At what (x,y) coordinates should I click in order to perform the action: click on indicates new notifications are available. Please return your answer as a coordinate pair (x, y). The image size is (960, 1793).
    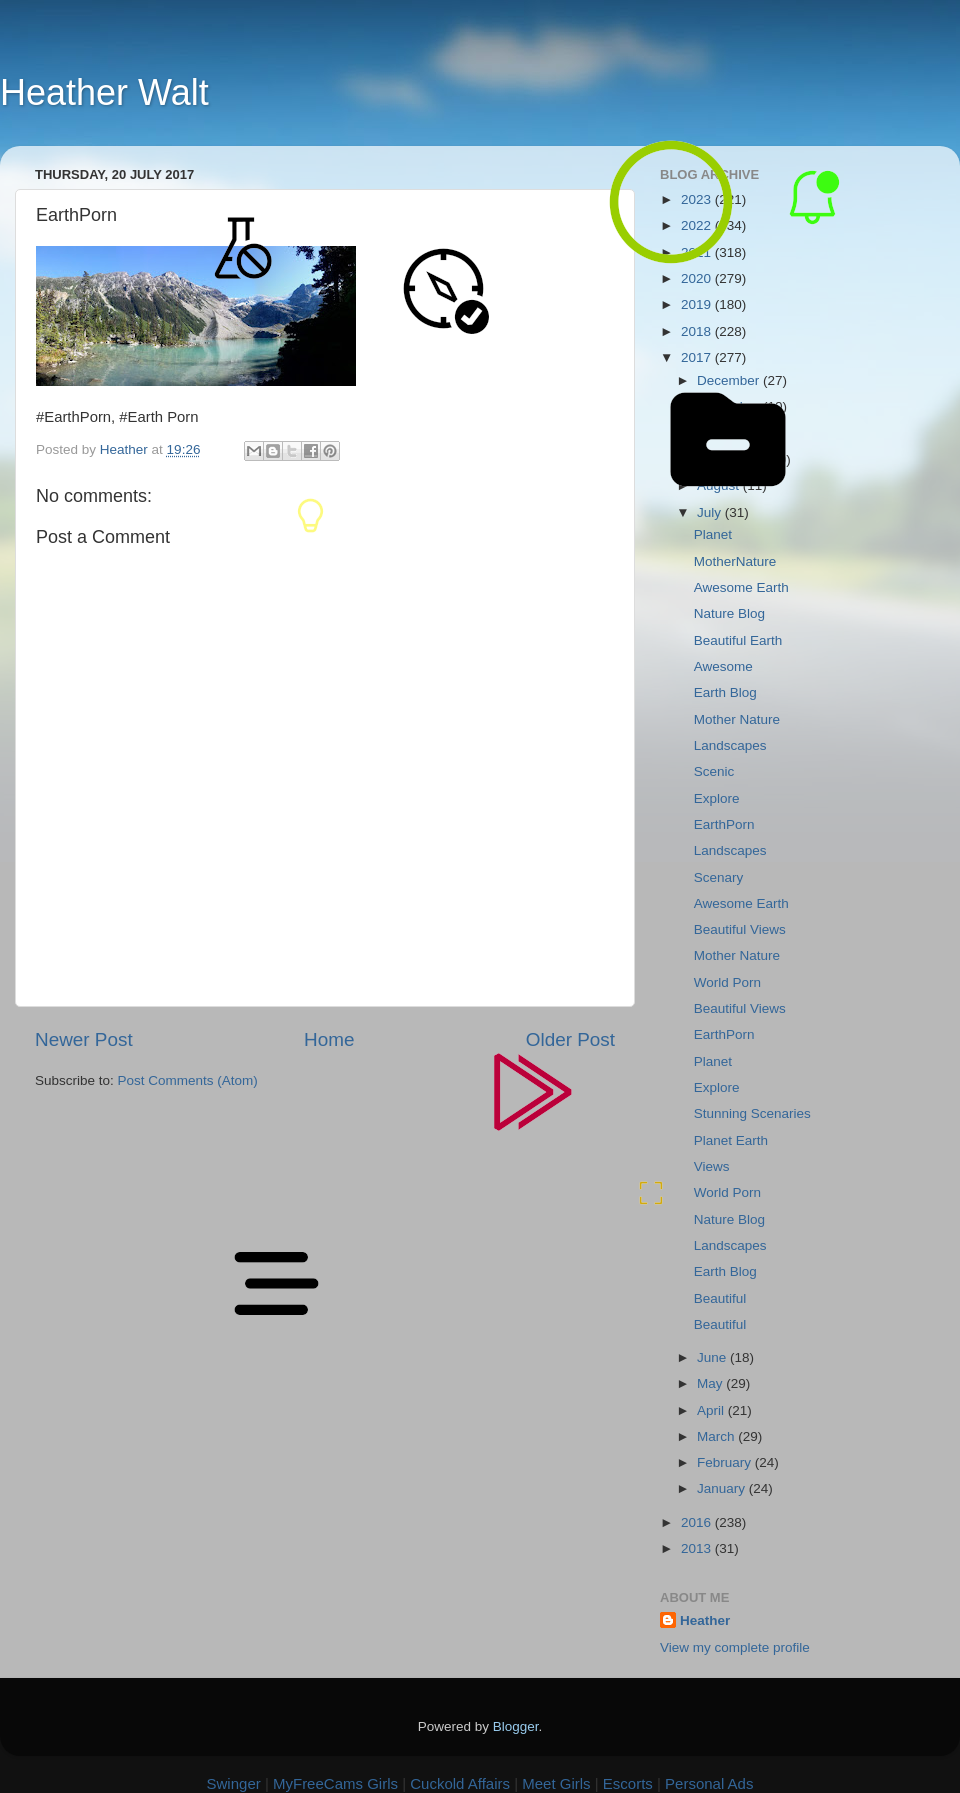
    Looking at the image, I should click on (812, 197).